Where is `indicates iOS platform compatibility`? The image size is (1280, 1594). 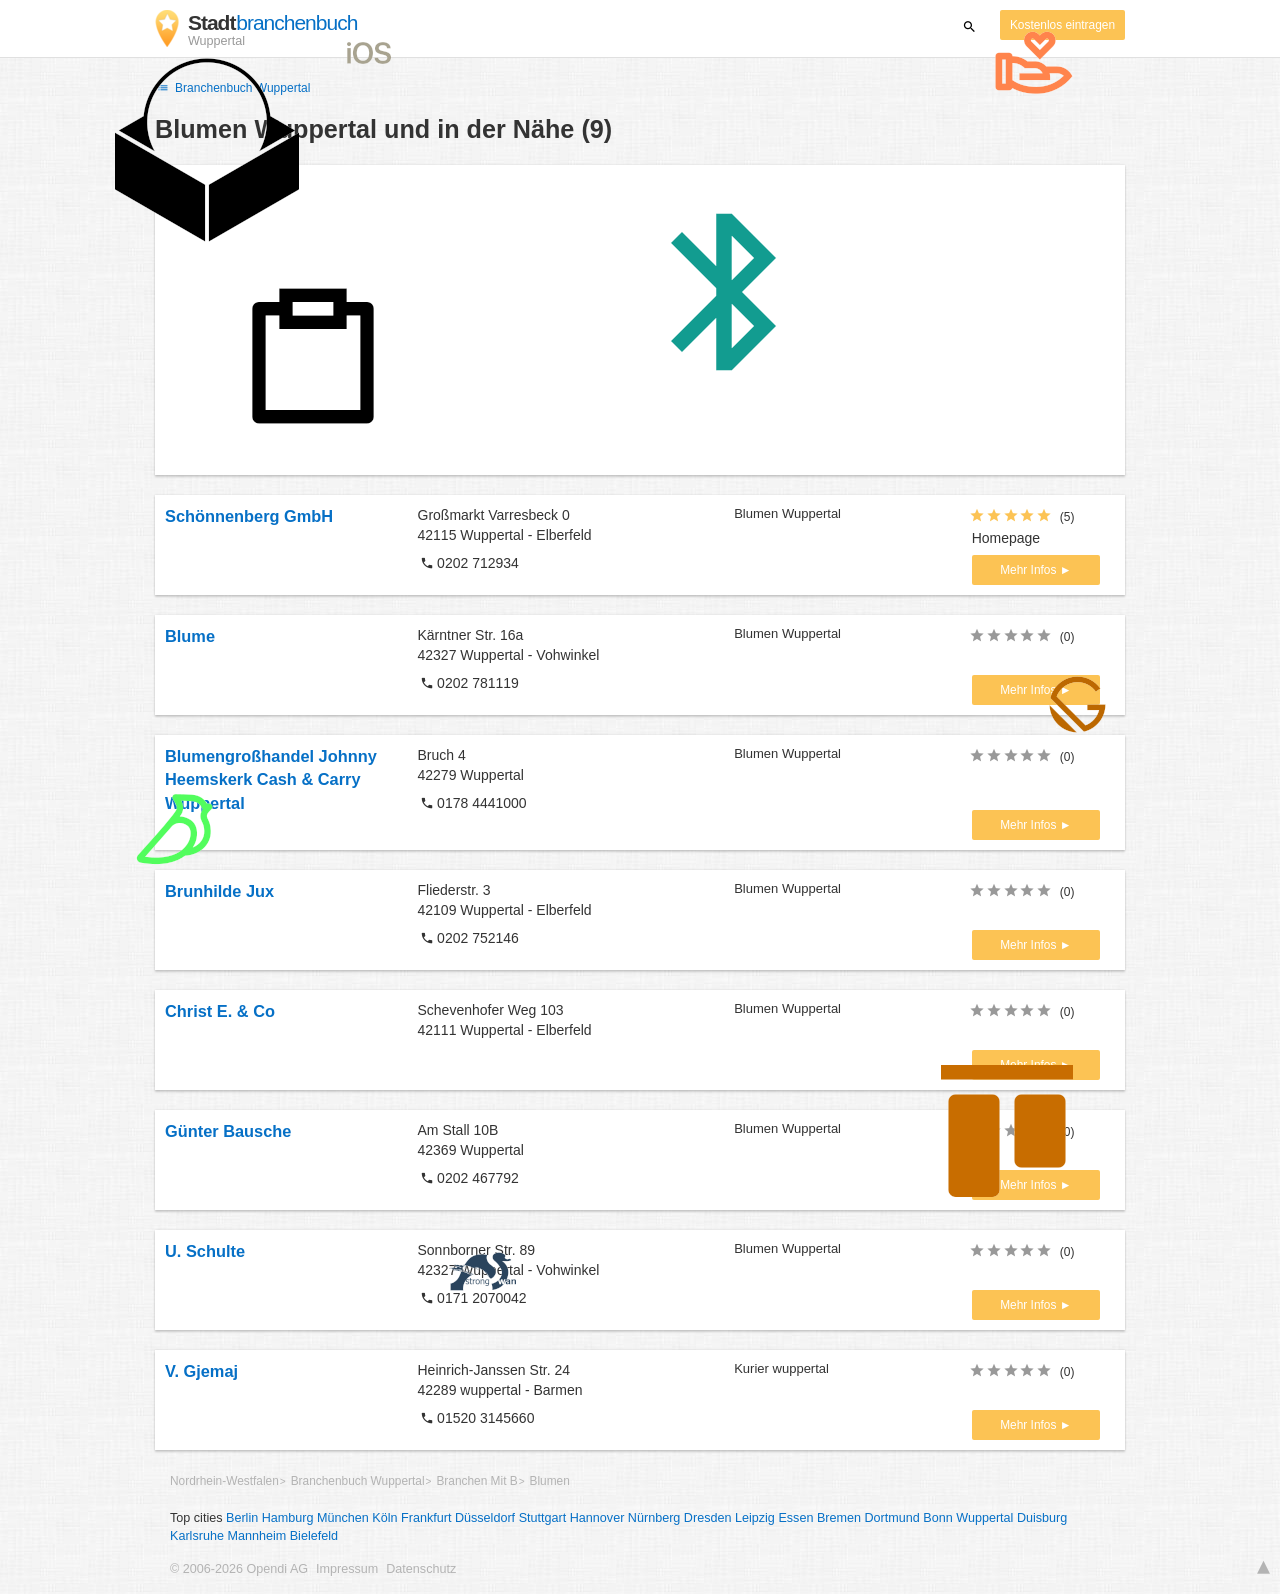
indicates iOS platform compatibility is located at coordinates (369, 53).